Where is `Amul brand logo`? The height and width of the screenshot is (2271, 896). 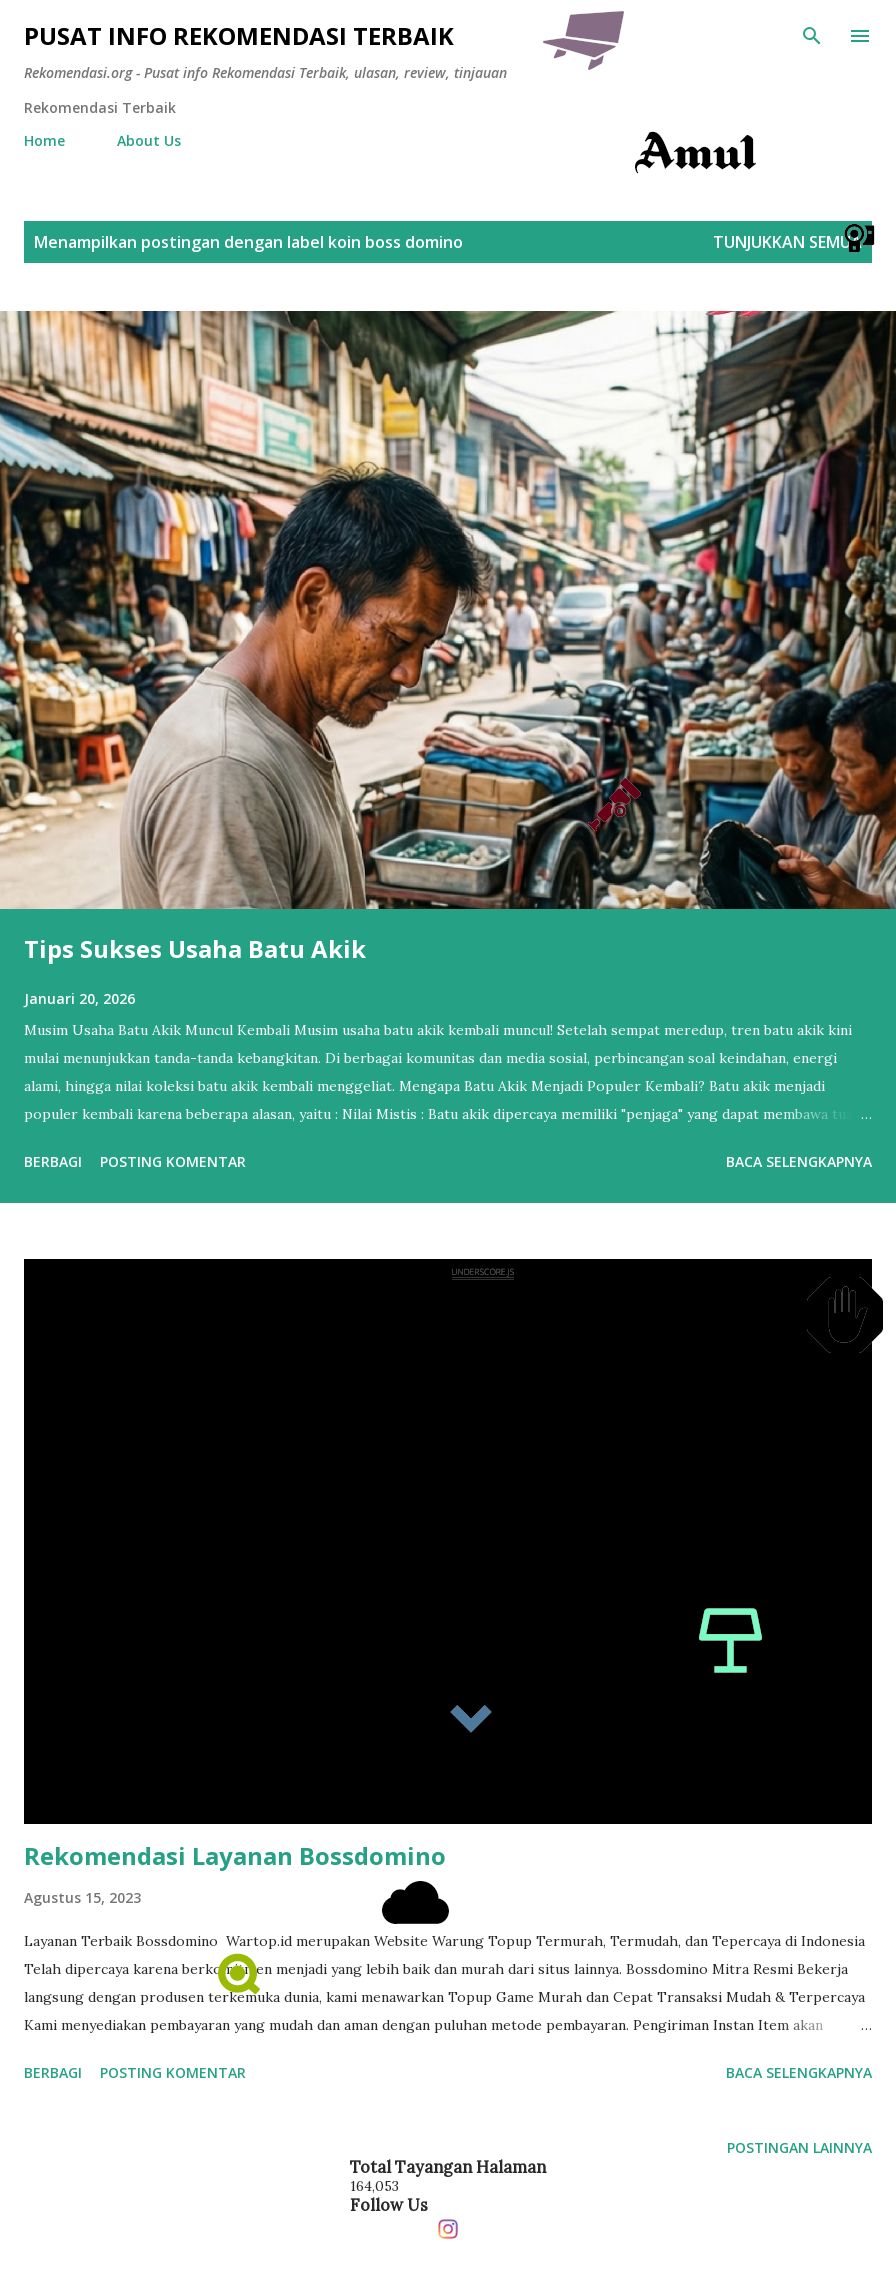
Amul brand logo is located at coordinates (695, 152).